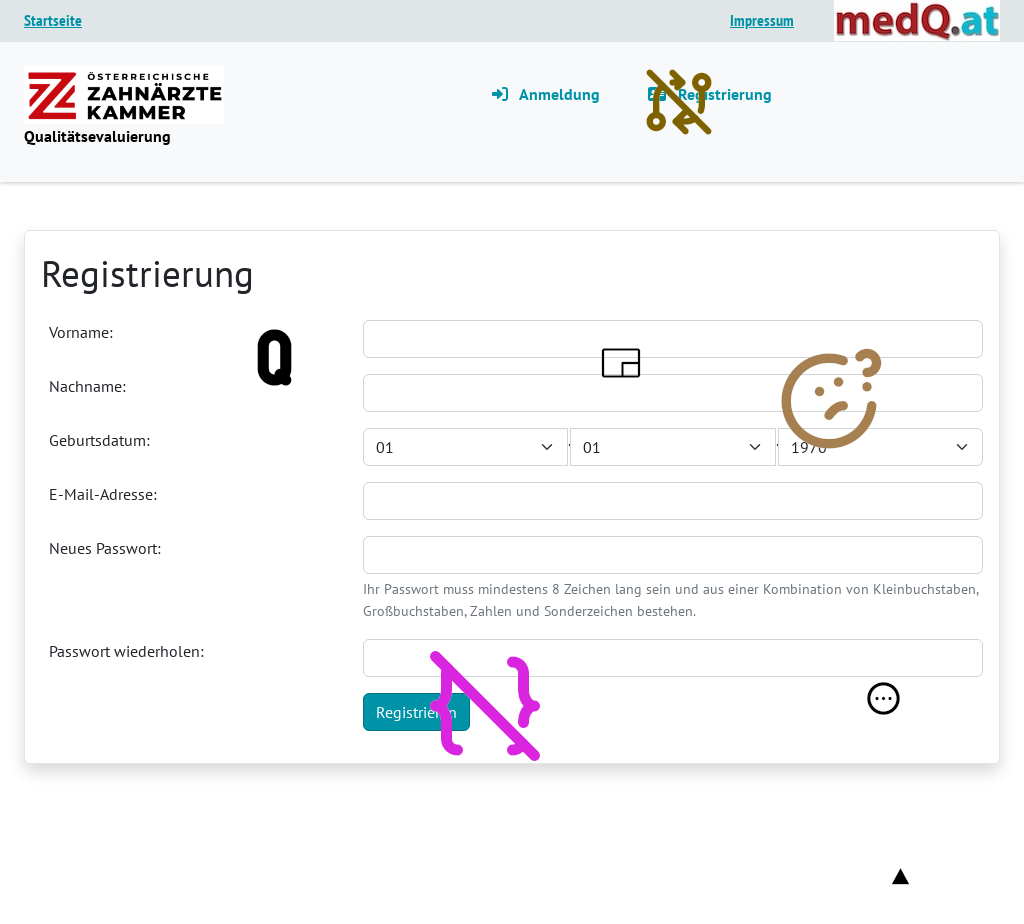 The height and width of the screenshot is (924, 1024). I want to click on indicates a label or category starting with "q", so click(274, 357).